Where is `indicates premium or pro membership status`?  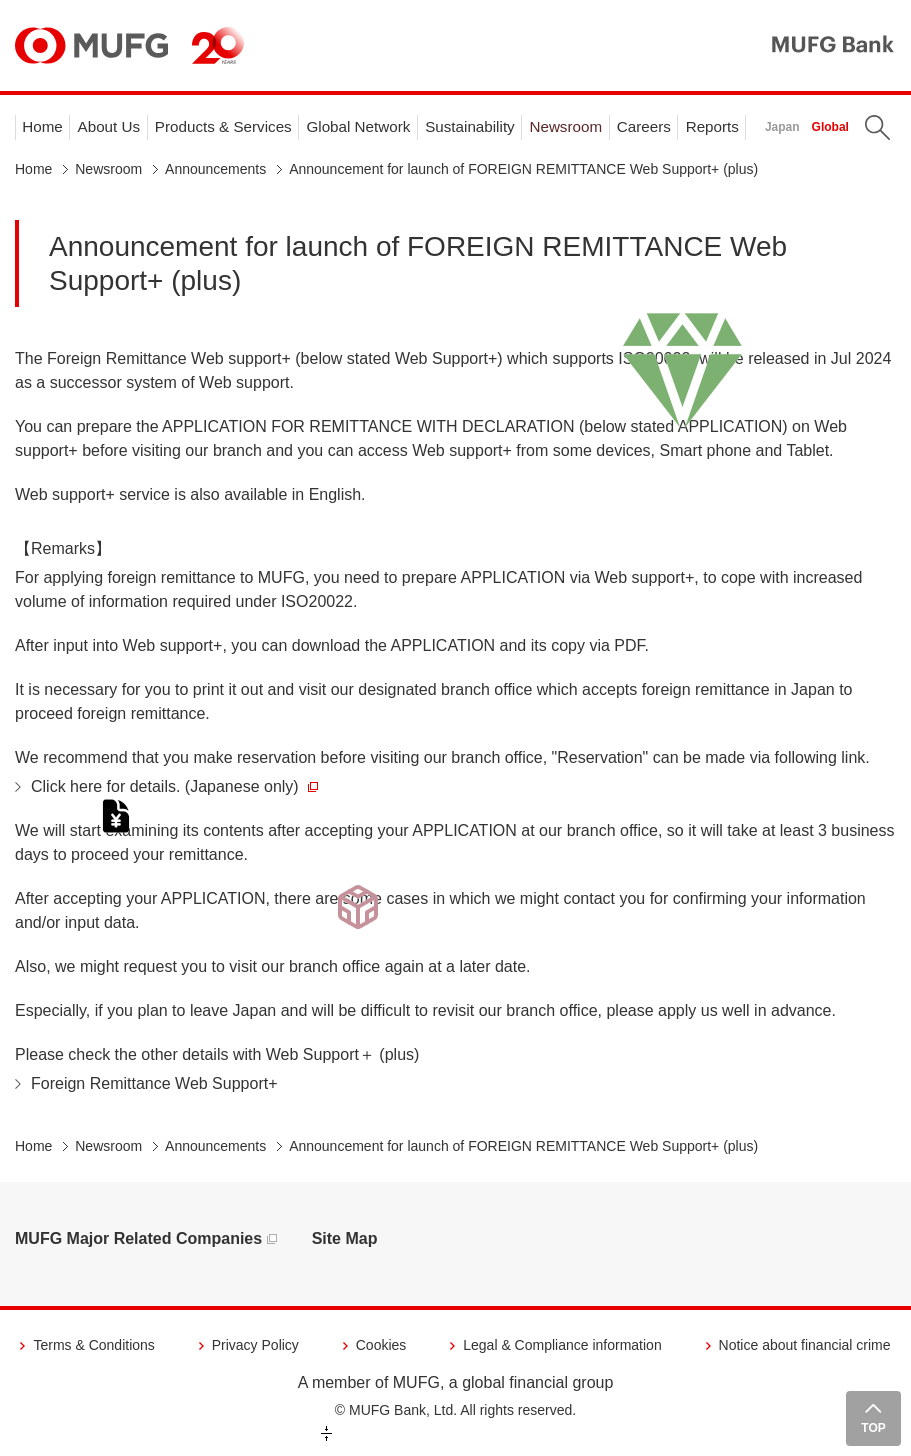
indicates premium or pro membership status is located at coordinates (682, 370).